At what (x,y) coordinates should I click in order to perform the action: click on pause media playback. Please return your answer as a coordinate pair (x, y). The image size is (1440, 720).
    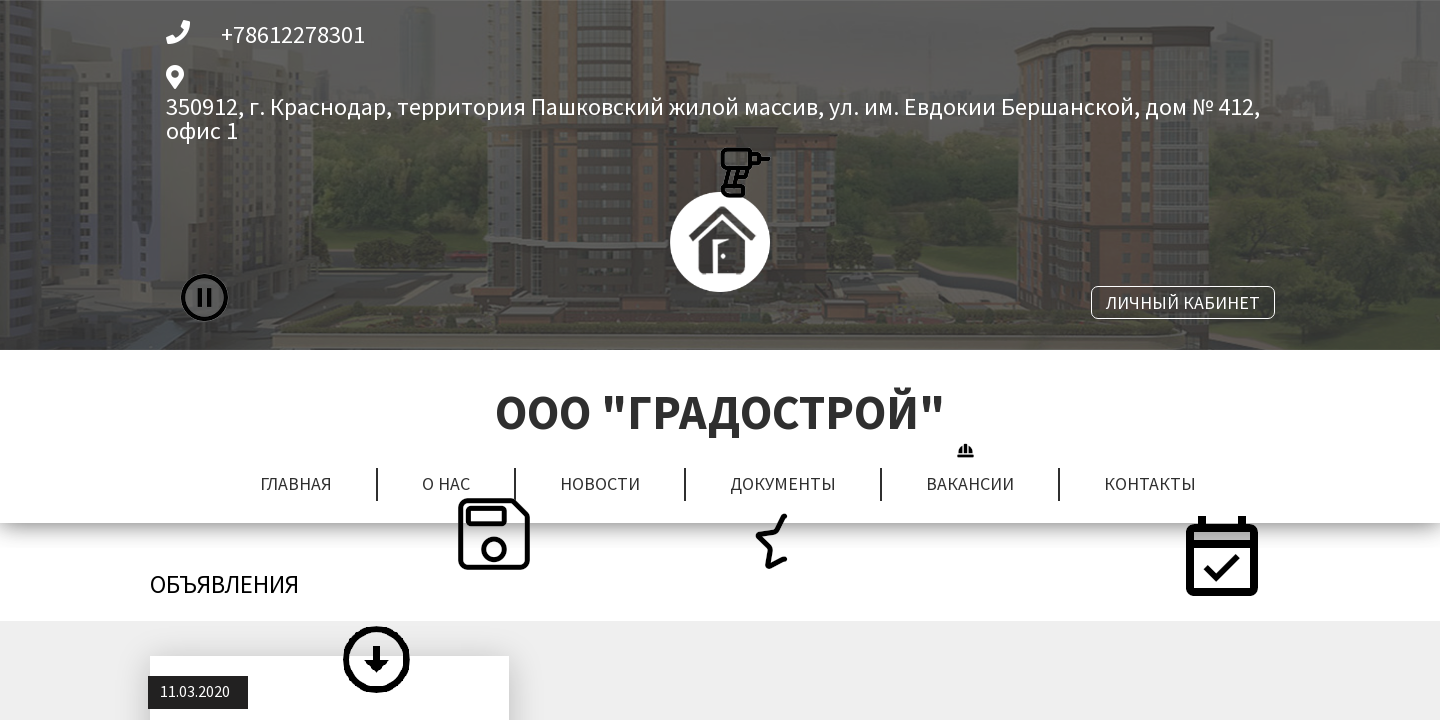
    Looking at the image, I should click on (204, 297).